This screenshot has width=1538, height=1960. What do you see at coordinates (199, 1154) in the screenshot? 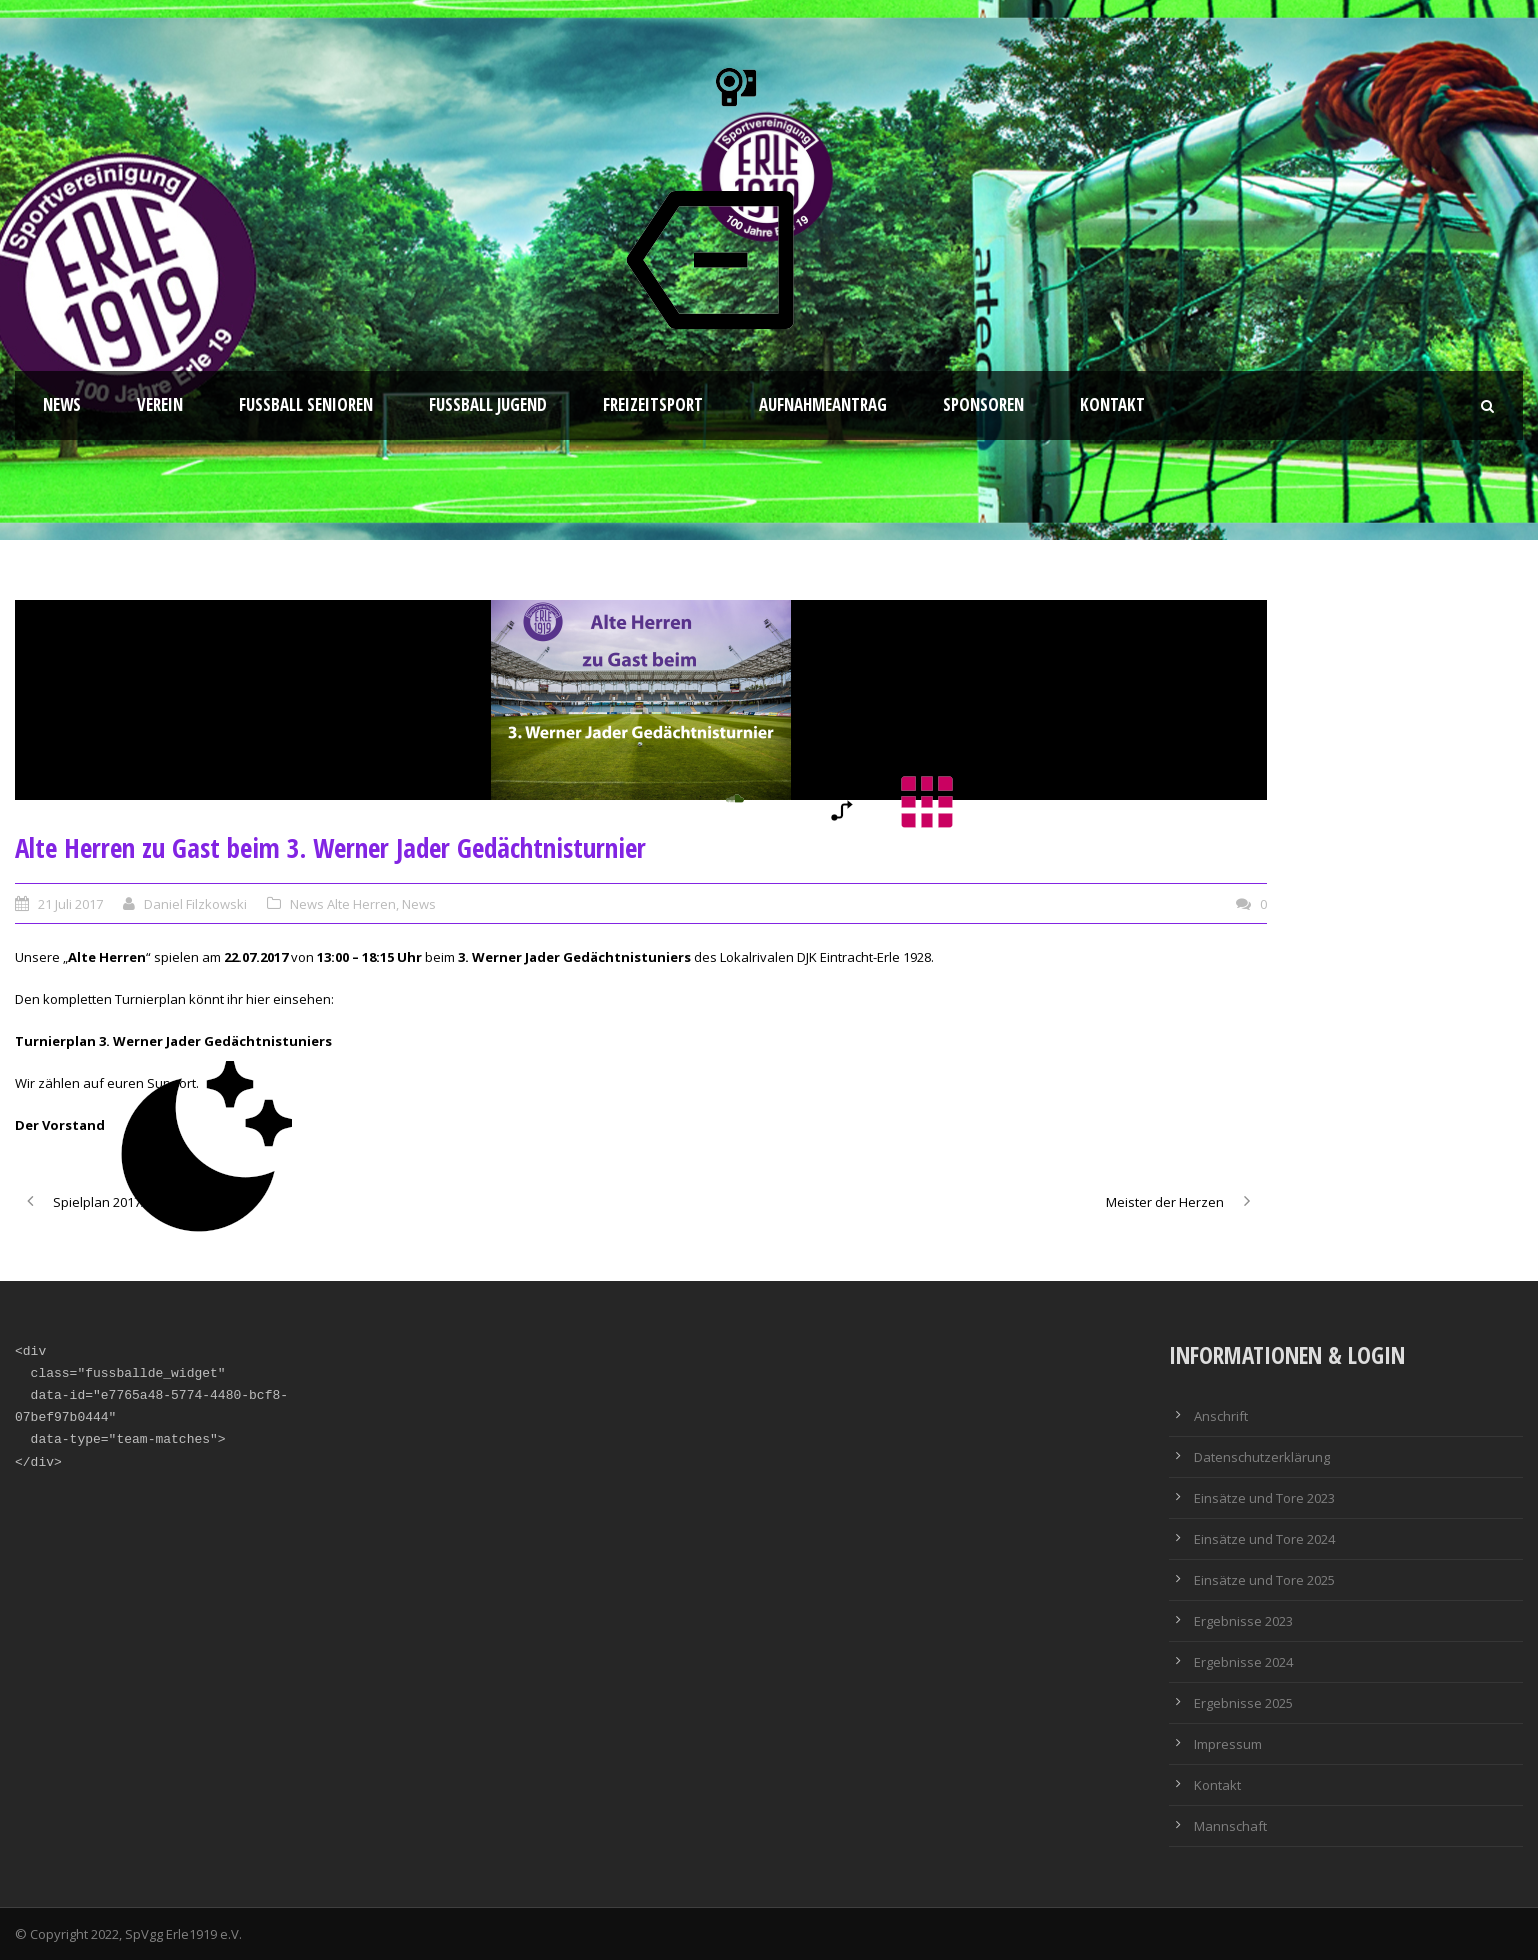
I see `enable dark mode or night theme` at bounding box center [199, 1154].